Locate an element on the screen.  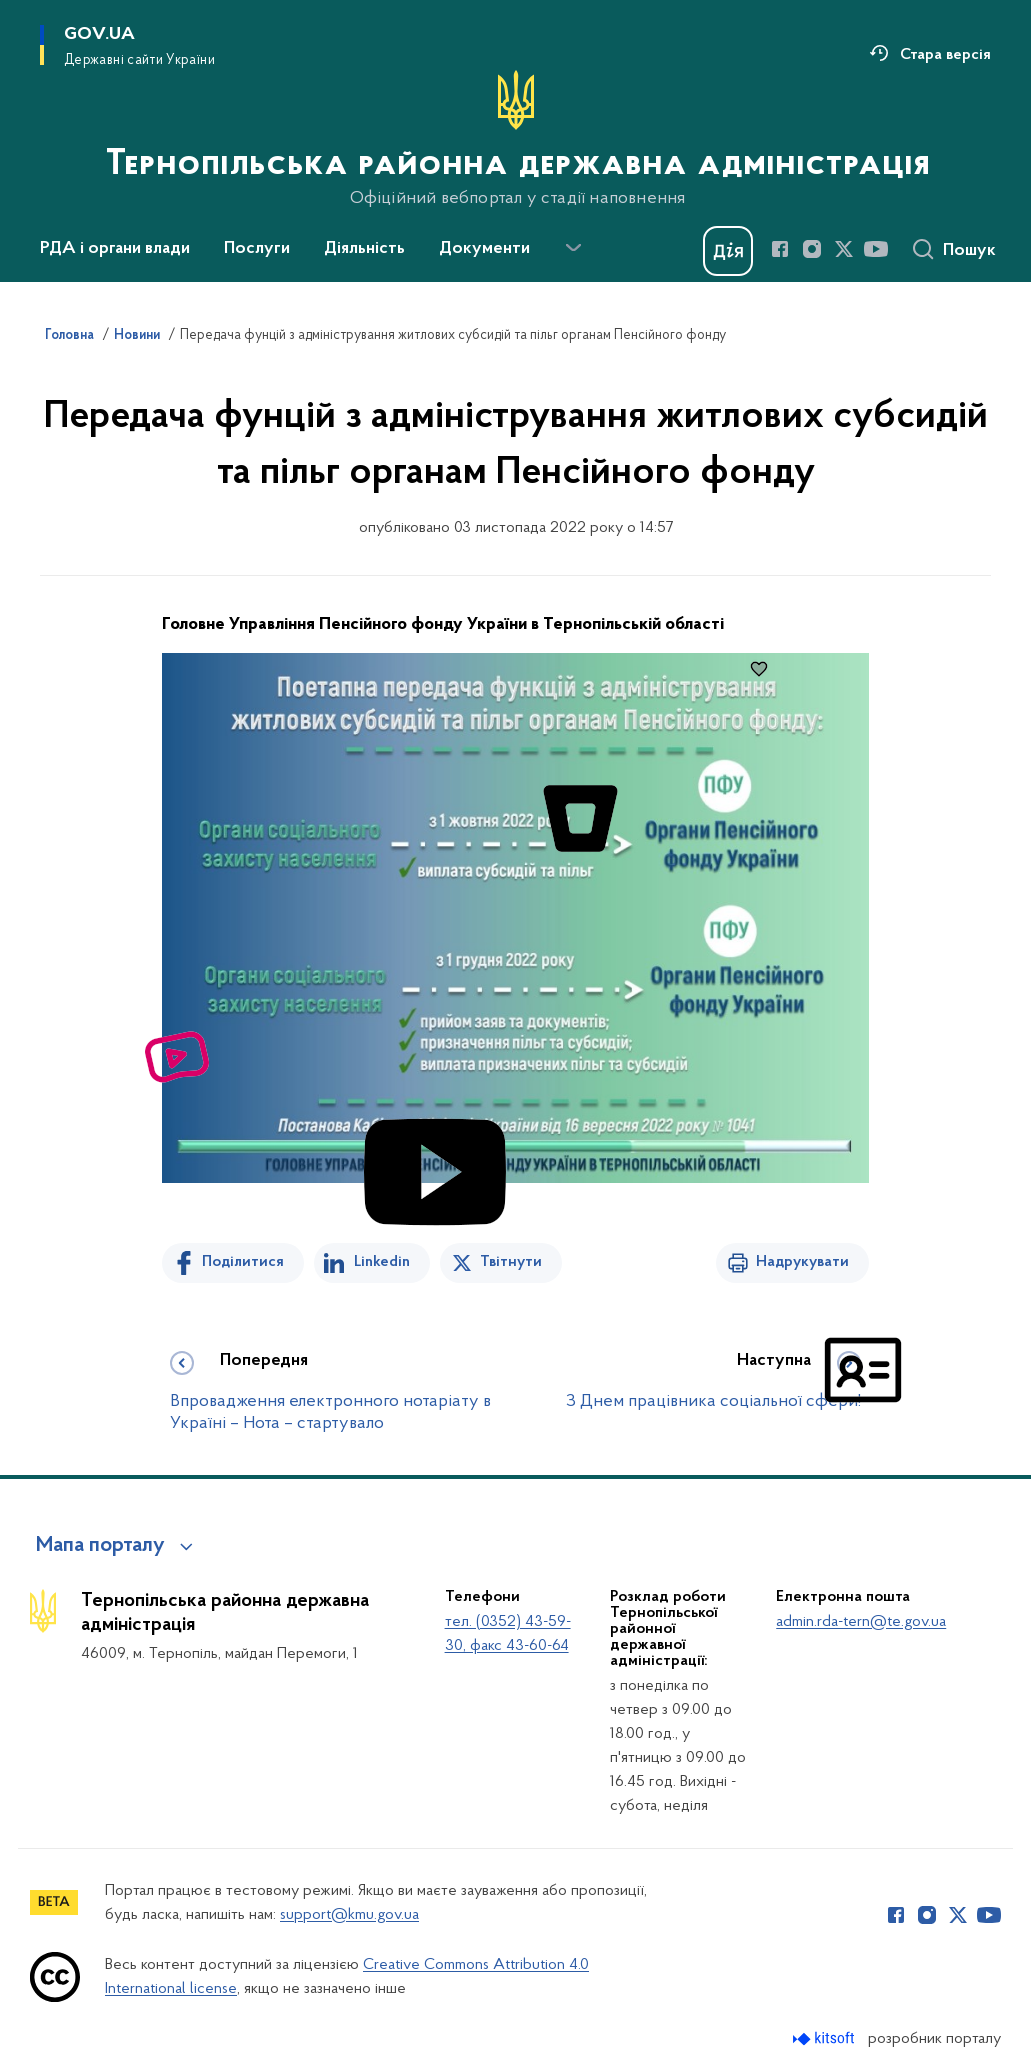
open Bitbucket repository is located at coordinates (580, 818).